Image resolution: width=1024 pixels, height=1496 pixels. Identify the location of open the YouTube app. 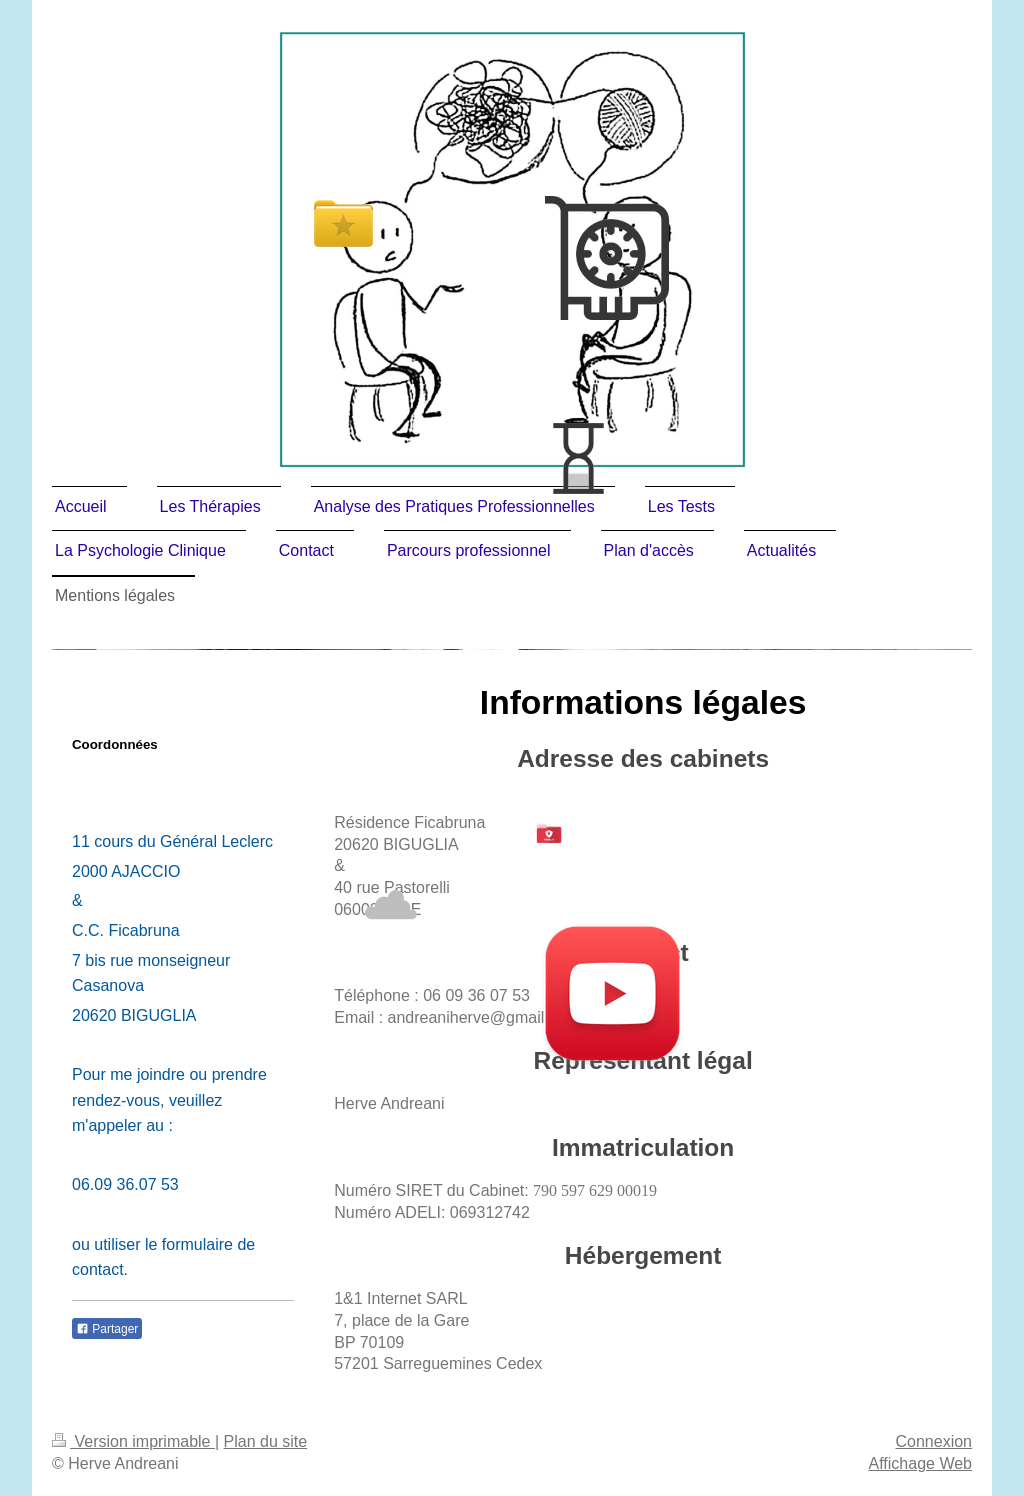
(612, 993).